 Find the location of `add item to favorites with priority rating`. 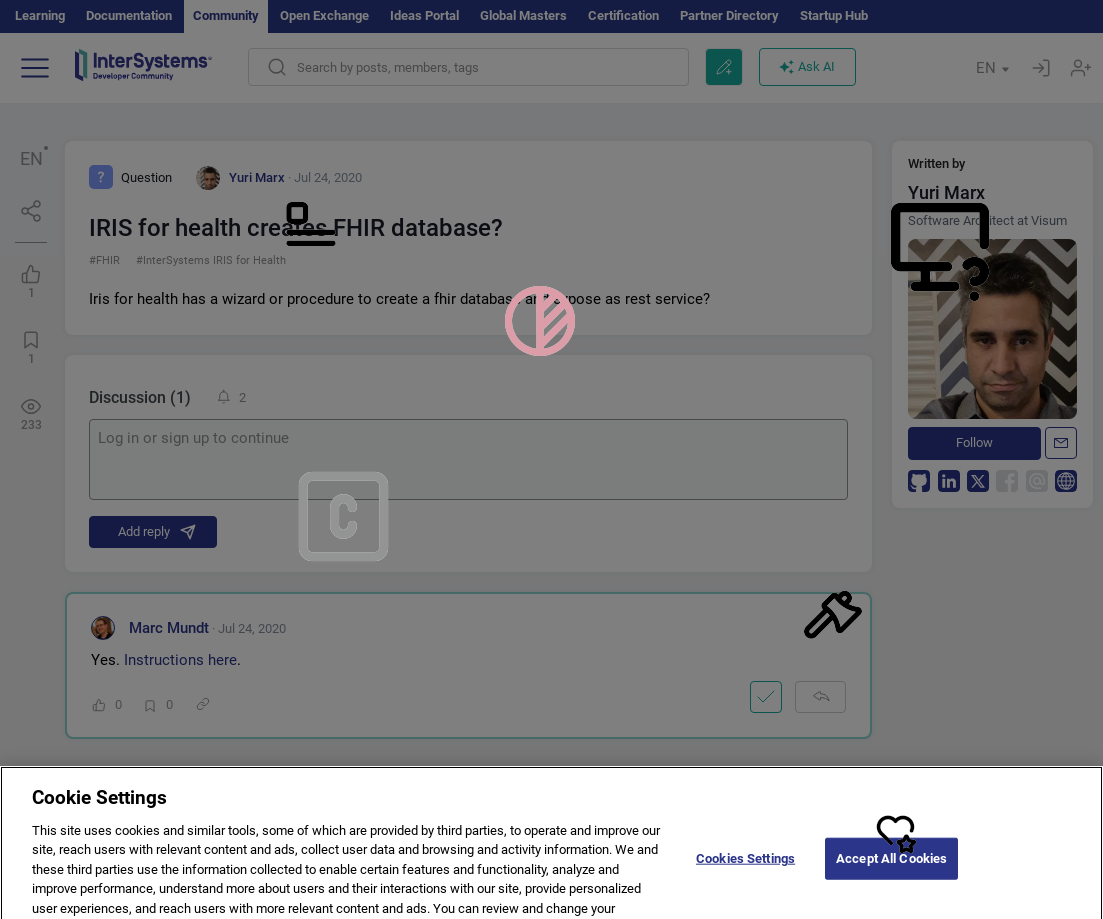

add item to favorites with priority rating is located at coordinates (895, 832).